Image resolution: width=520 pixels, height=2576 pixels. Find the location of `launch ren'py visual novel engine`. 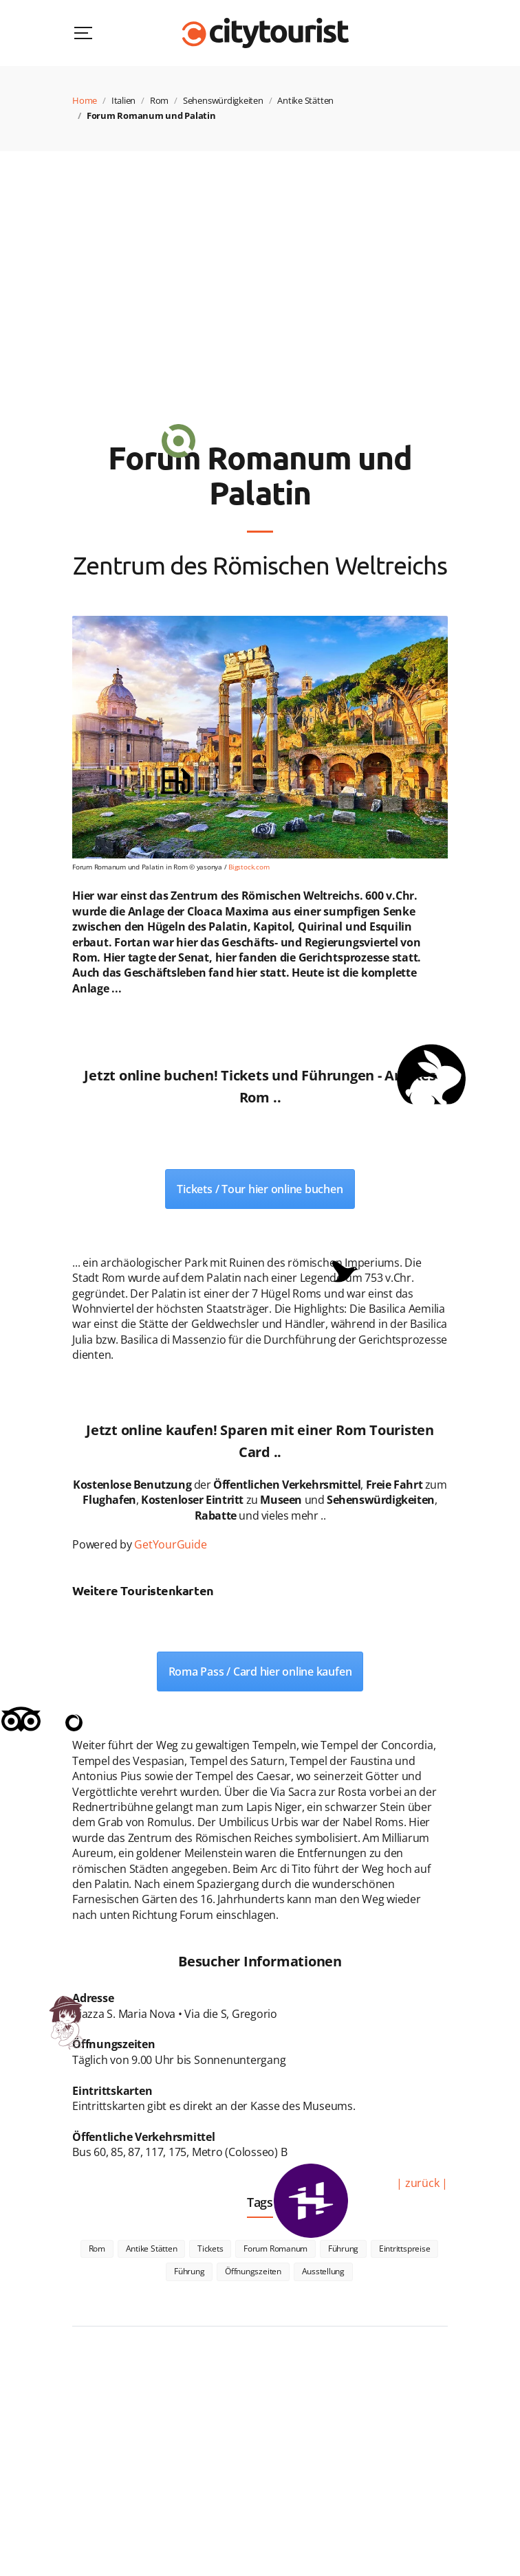

launch ren'py visual novel engine is located at coordinates (67, 2023).